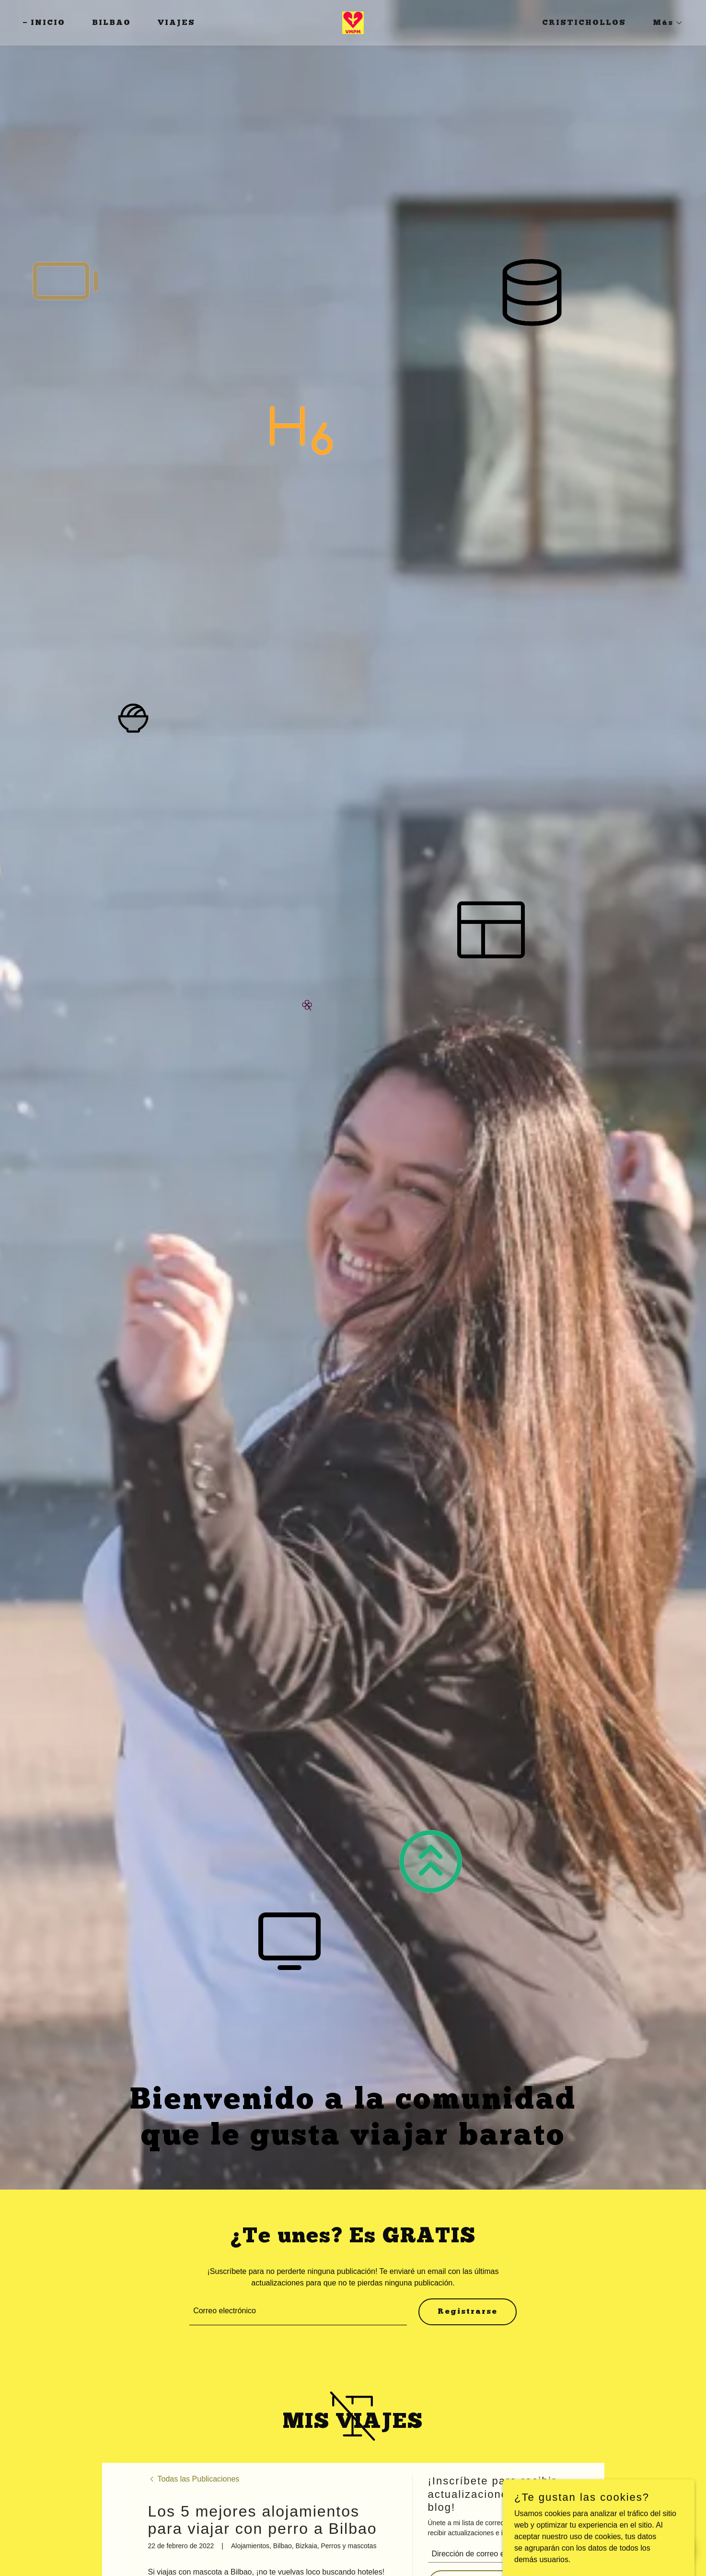  What do you see at coordinates (307, 1005) in the screenshot?
I see `indicates a lucky or bonus reward` at bounding box center [307, 1005].